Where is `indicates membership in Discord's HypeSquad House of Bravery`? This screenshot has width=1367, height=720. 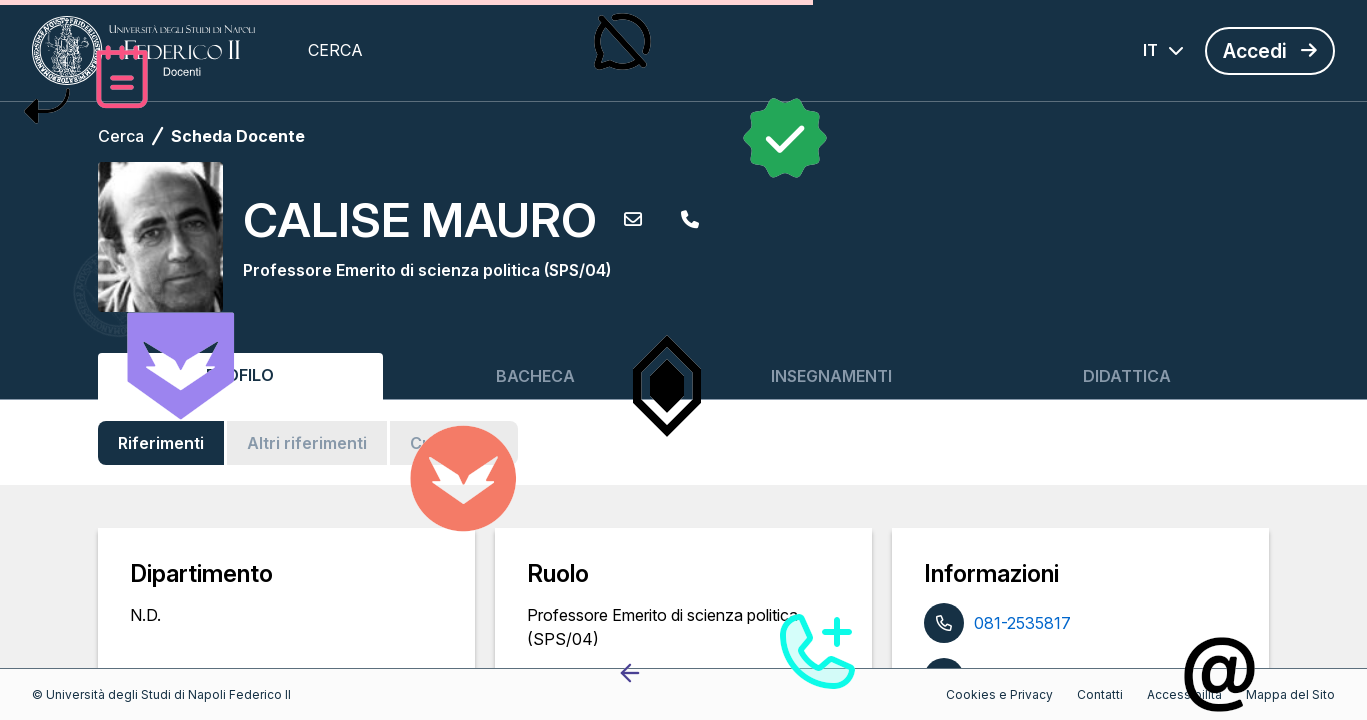
indicates membership in Discord's HypeSquad House of Bravery is located at coordinates (181, 366).